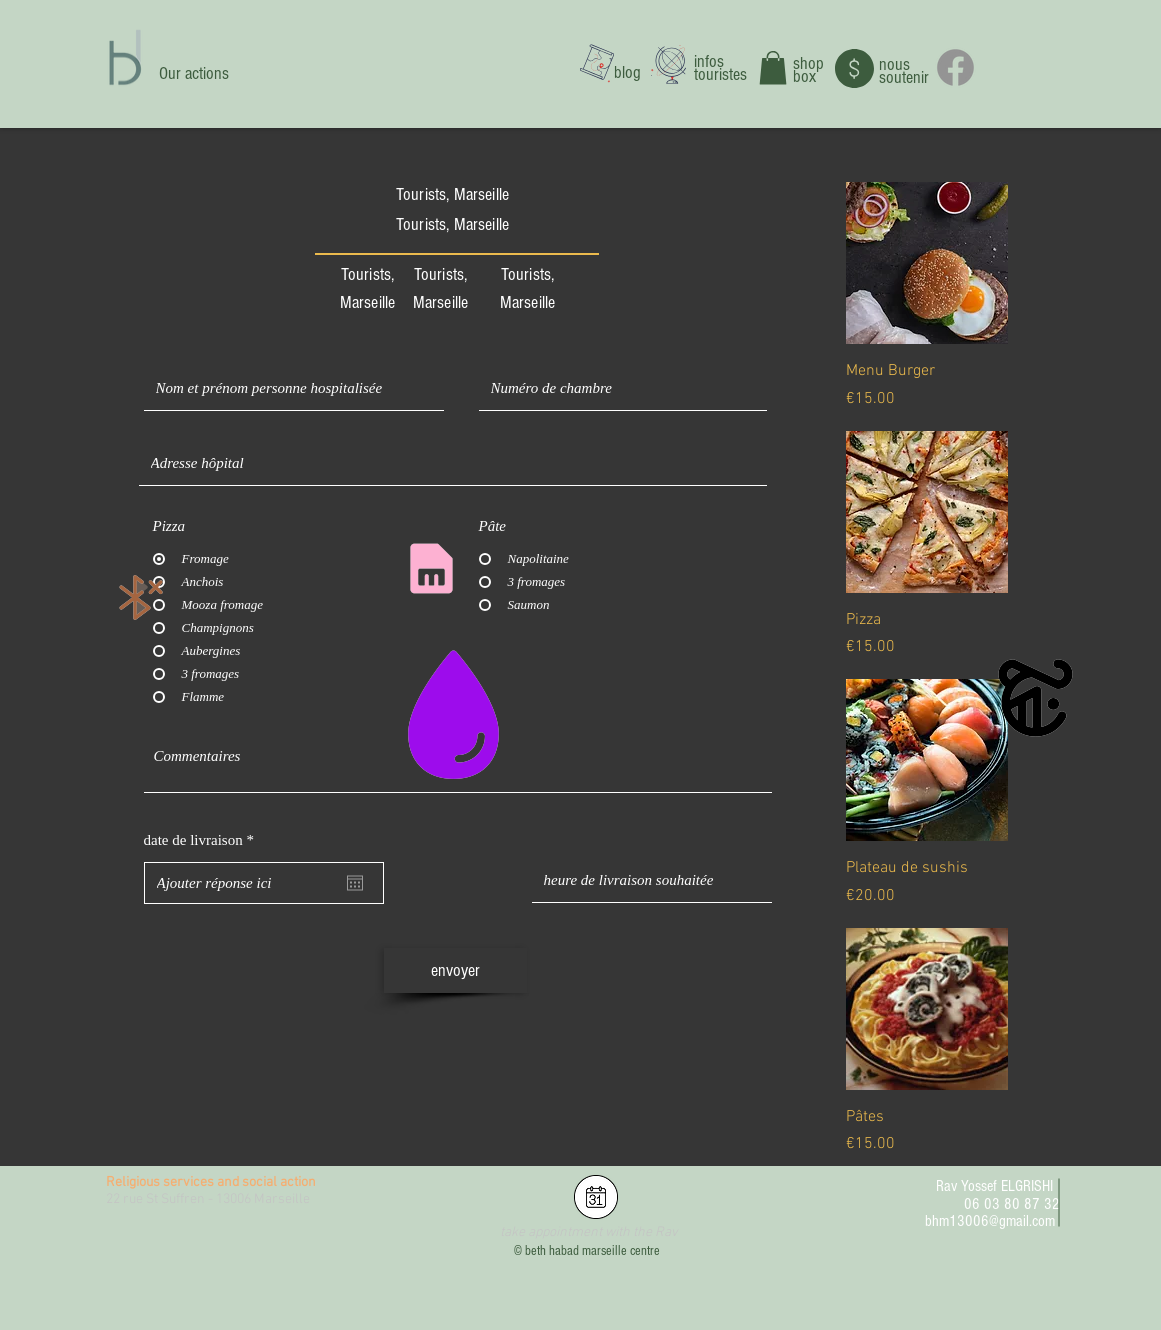 This screenshot has height=1330, width=1161. Describe the element at coordinates (1035, 696) in the screenshot. I see `open the New York Times app` at that location.